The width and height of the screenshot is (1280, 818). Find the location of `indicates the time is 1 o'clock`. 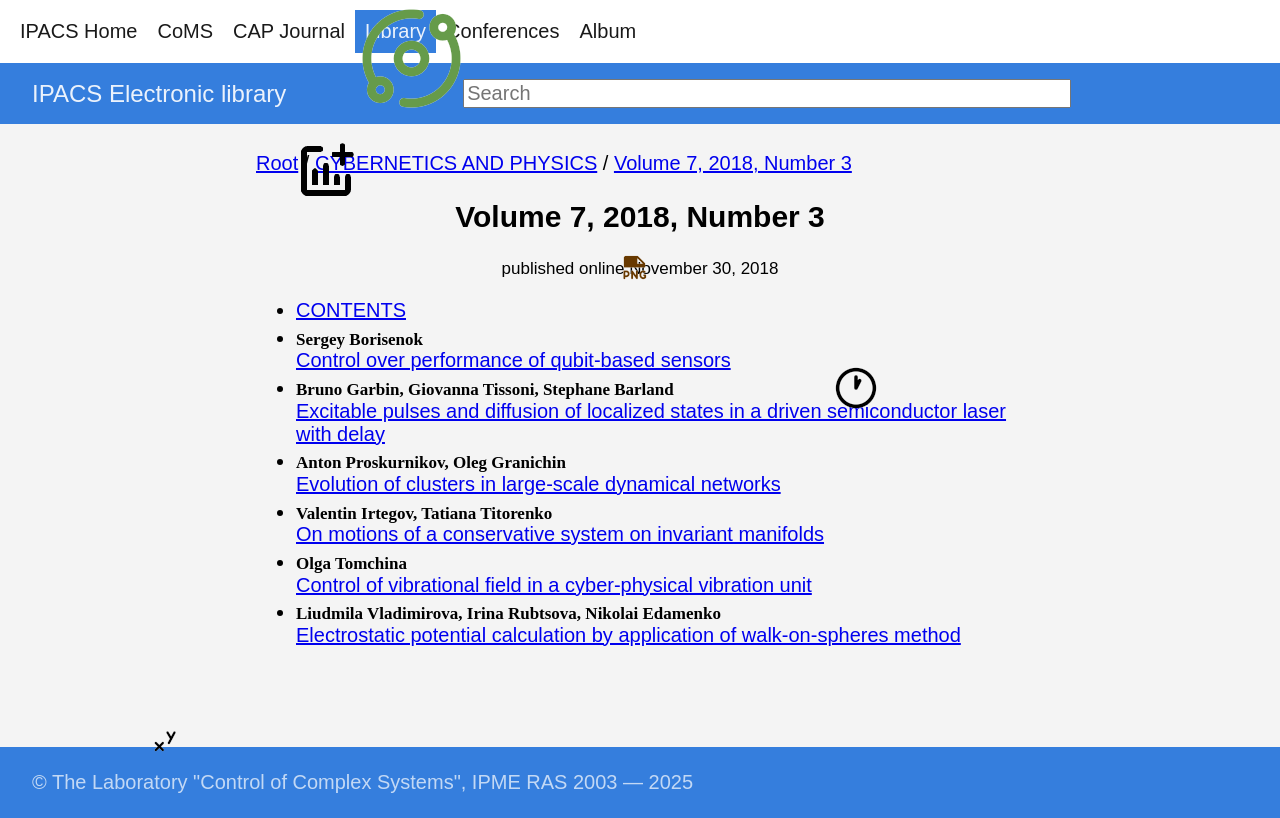

indicates the time is 1 o'clock is located at coordinates (856, 388).